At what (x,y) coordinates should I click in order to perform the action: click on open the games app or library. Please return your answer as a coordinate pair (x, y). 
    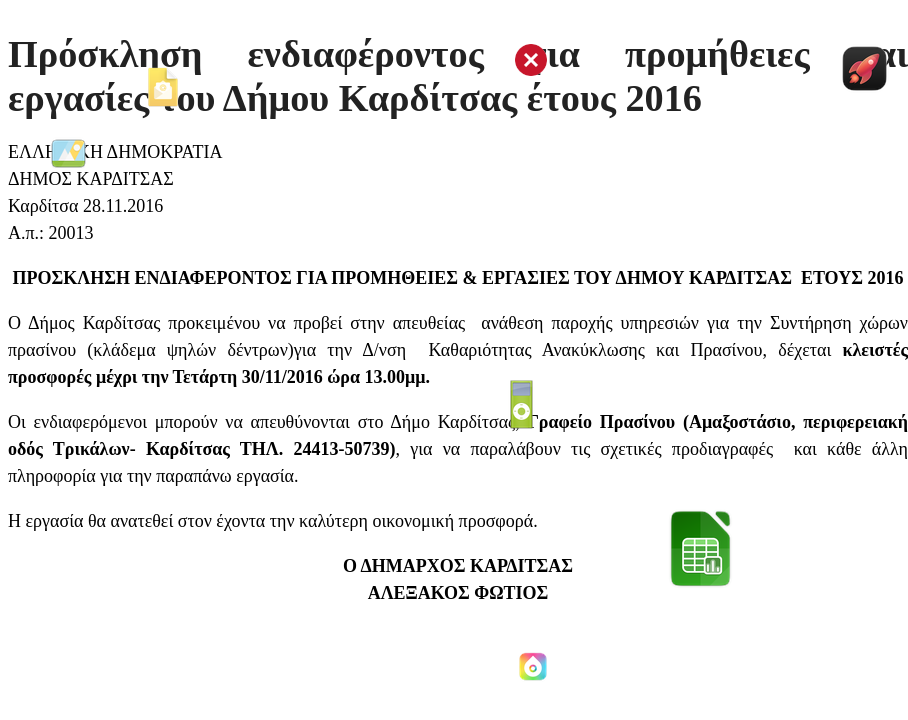
    Looking at the image, I should click on (864, 68).